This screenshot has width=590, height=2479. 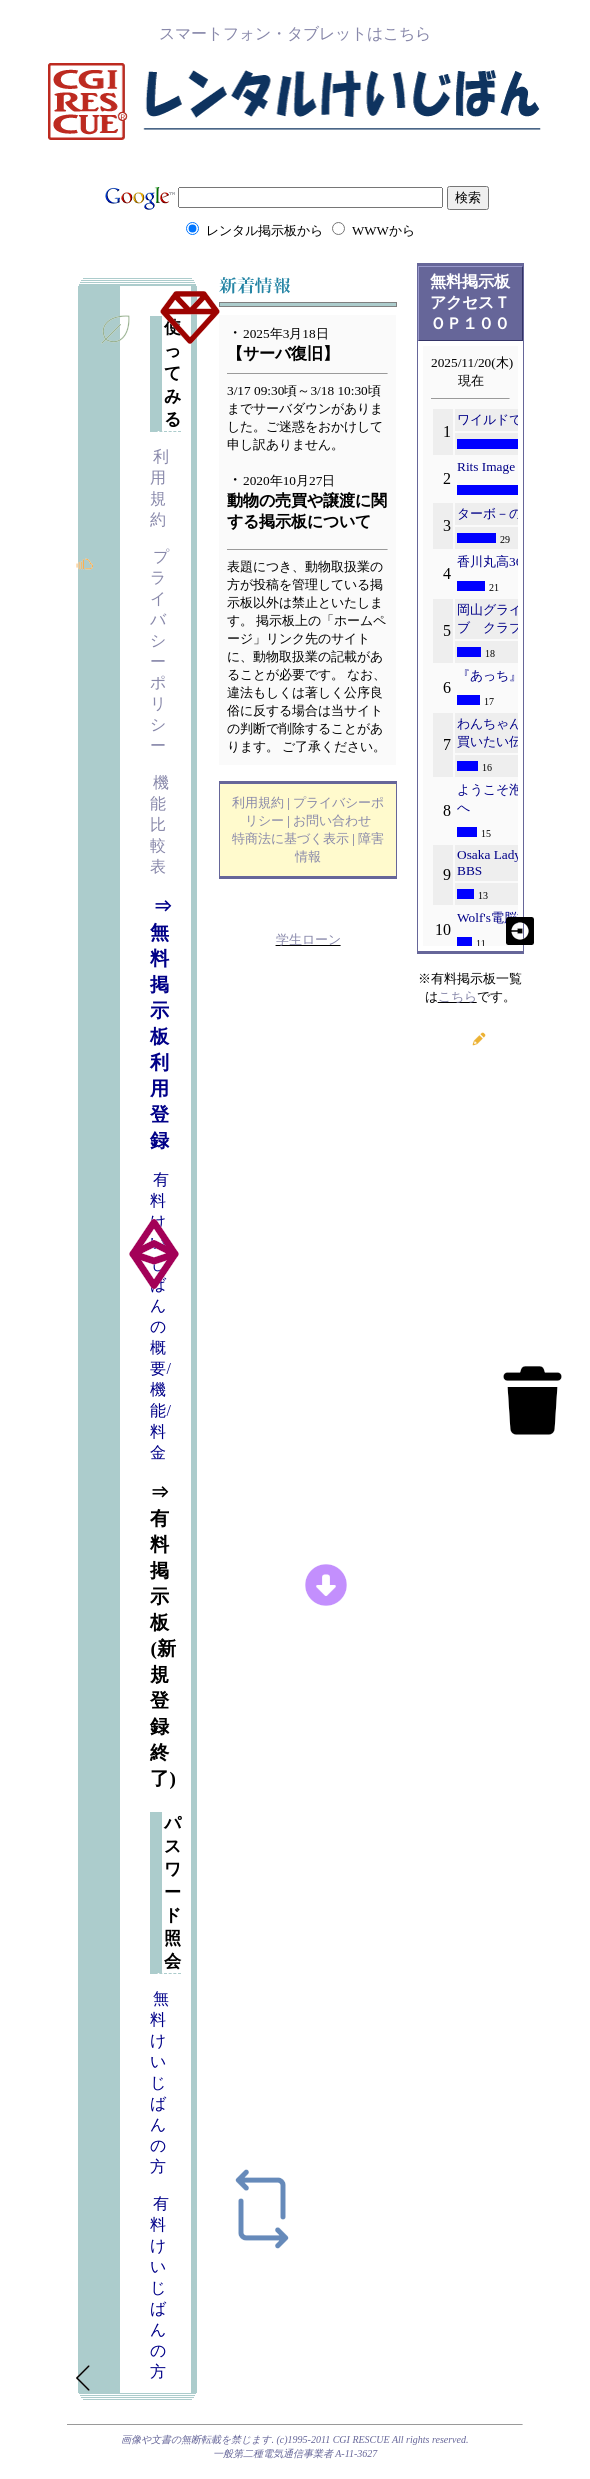 I want to click on view premium or exclusive content, so click(x=190, y=318).